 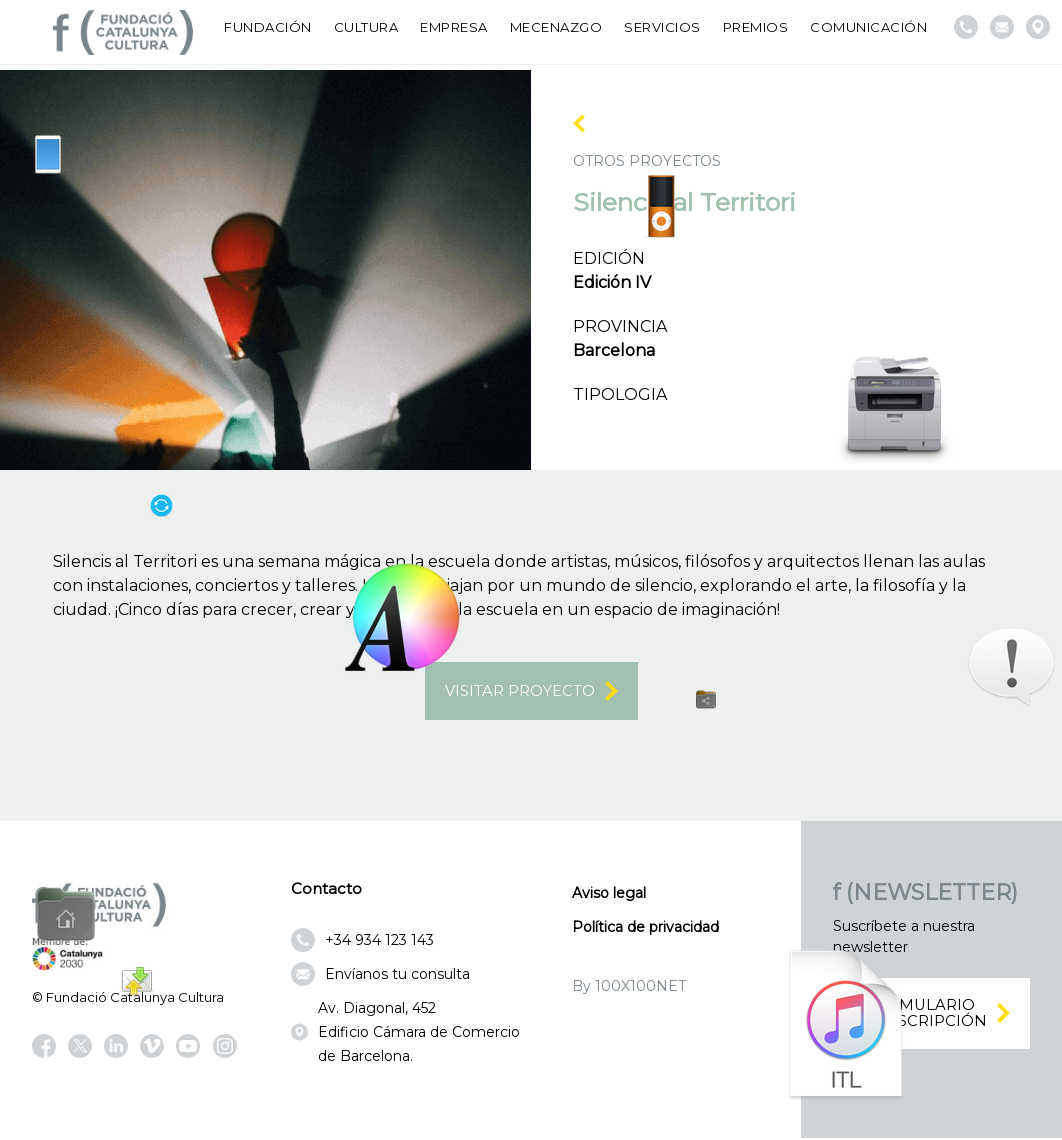 I want to click on connect to a network printer, so click(x=894, y=404).